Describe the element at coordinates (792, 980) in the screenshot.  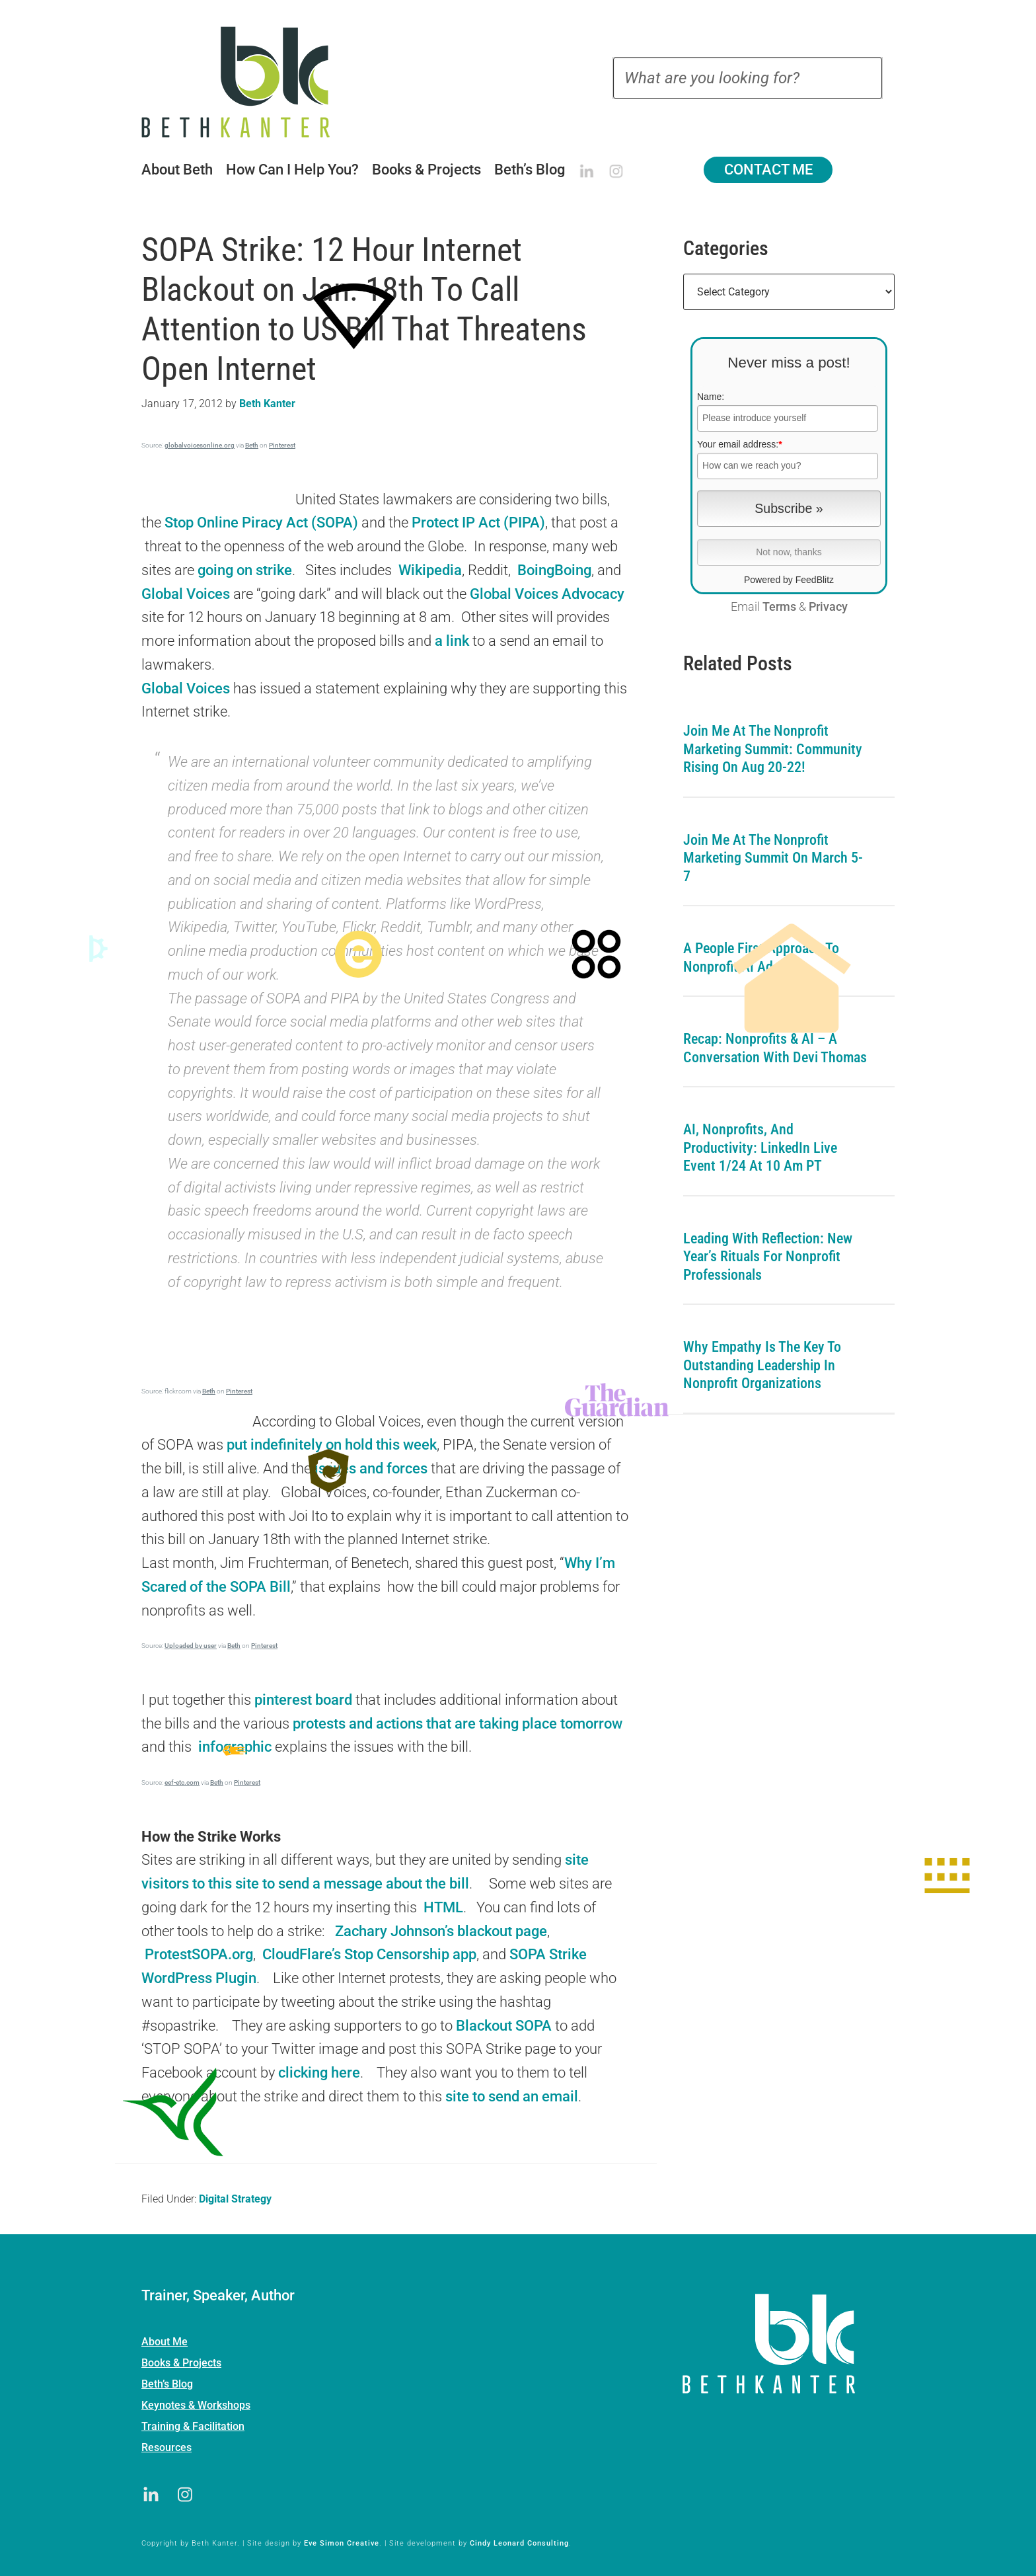
I see `navigate to home screen` at that location.